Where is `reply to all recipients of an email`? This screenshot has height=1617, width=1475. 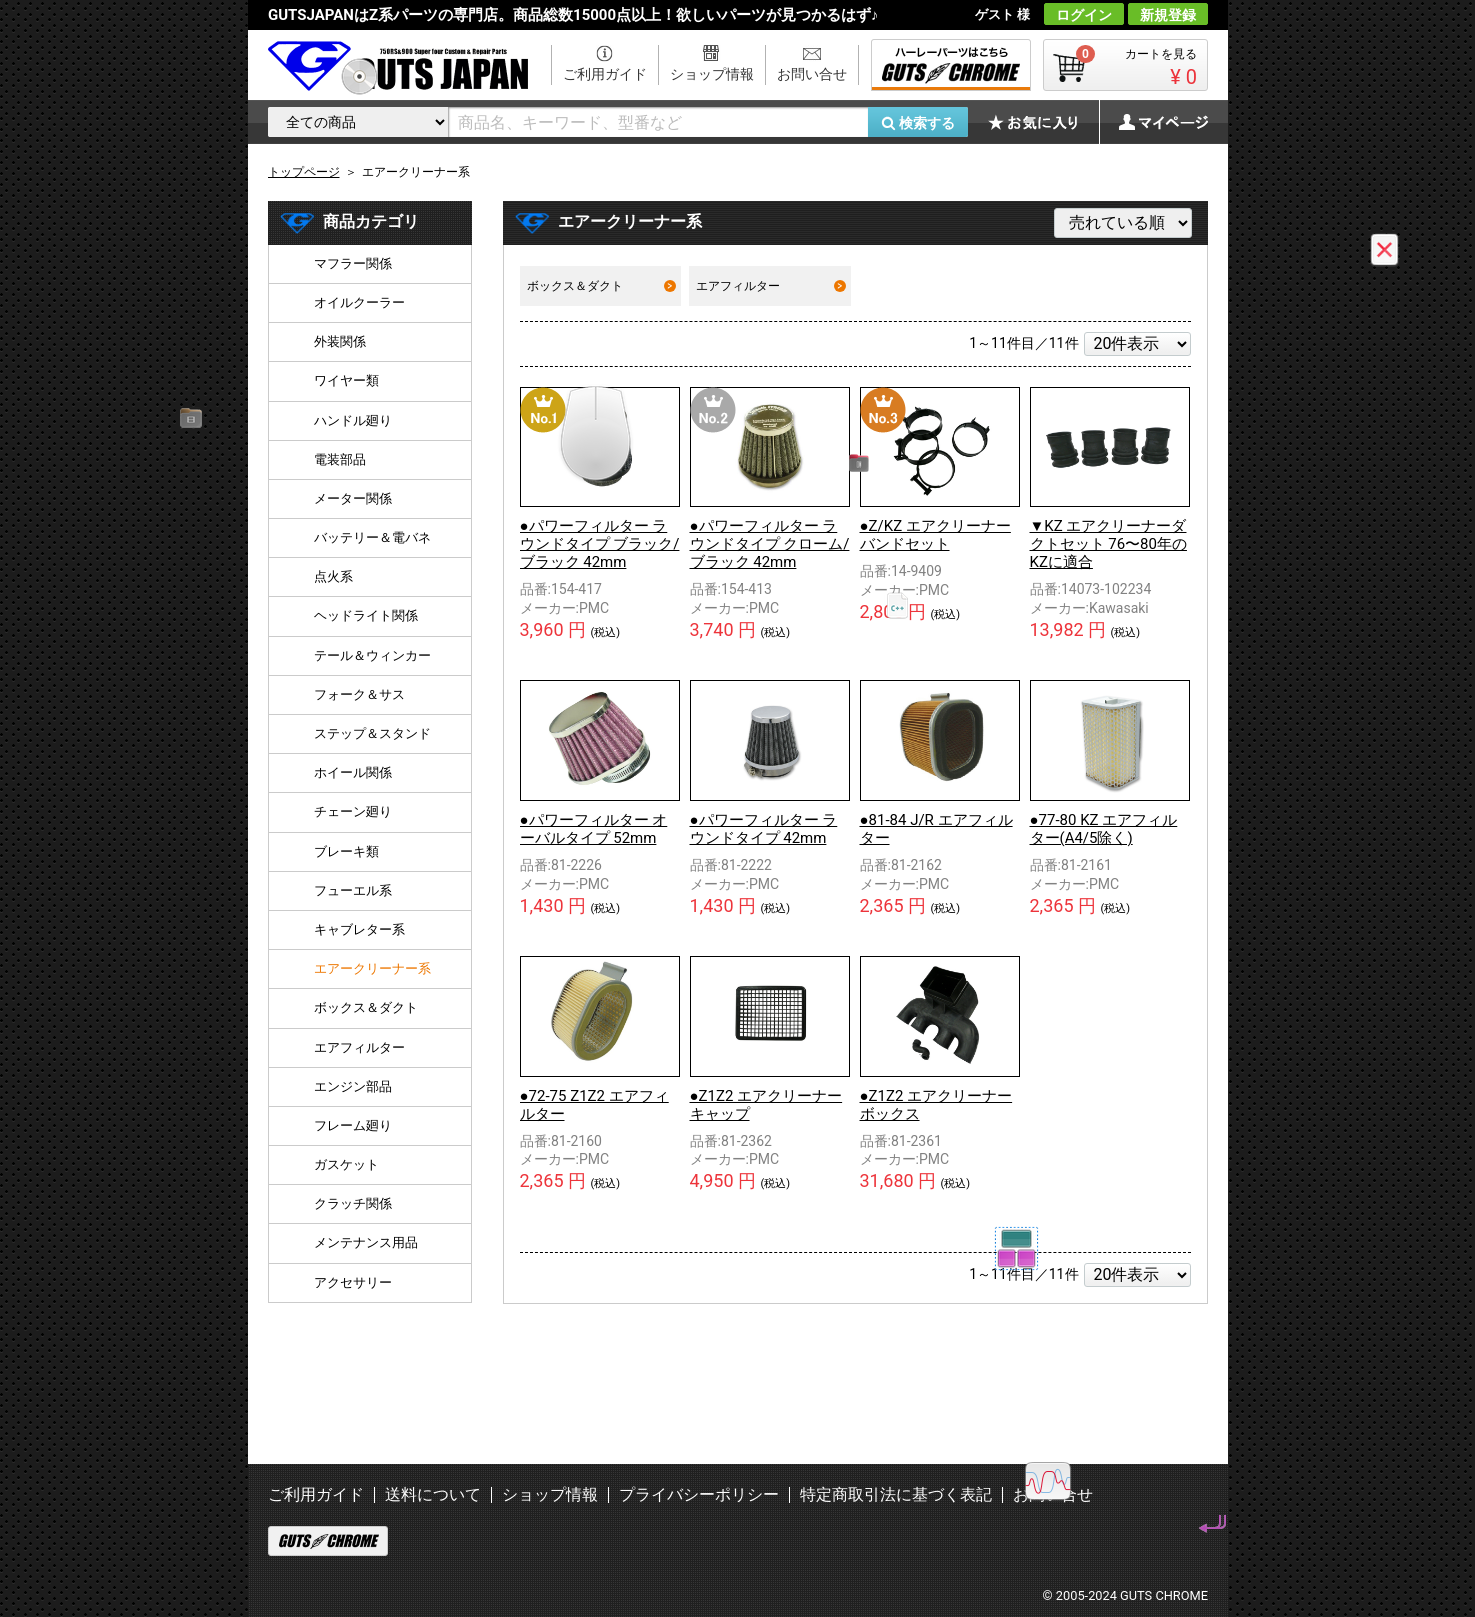 reply to all recipients of an email is located at coordinates (1212, 1522).